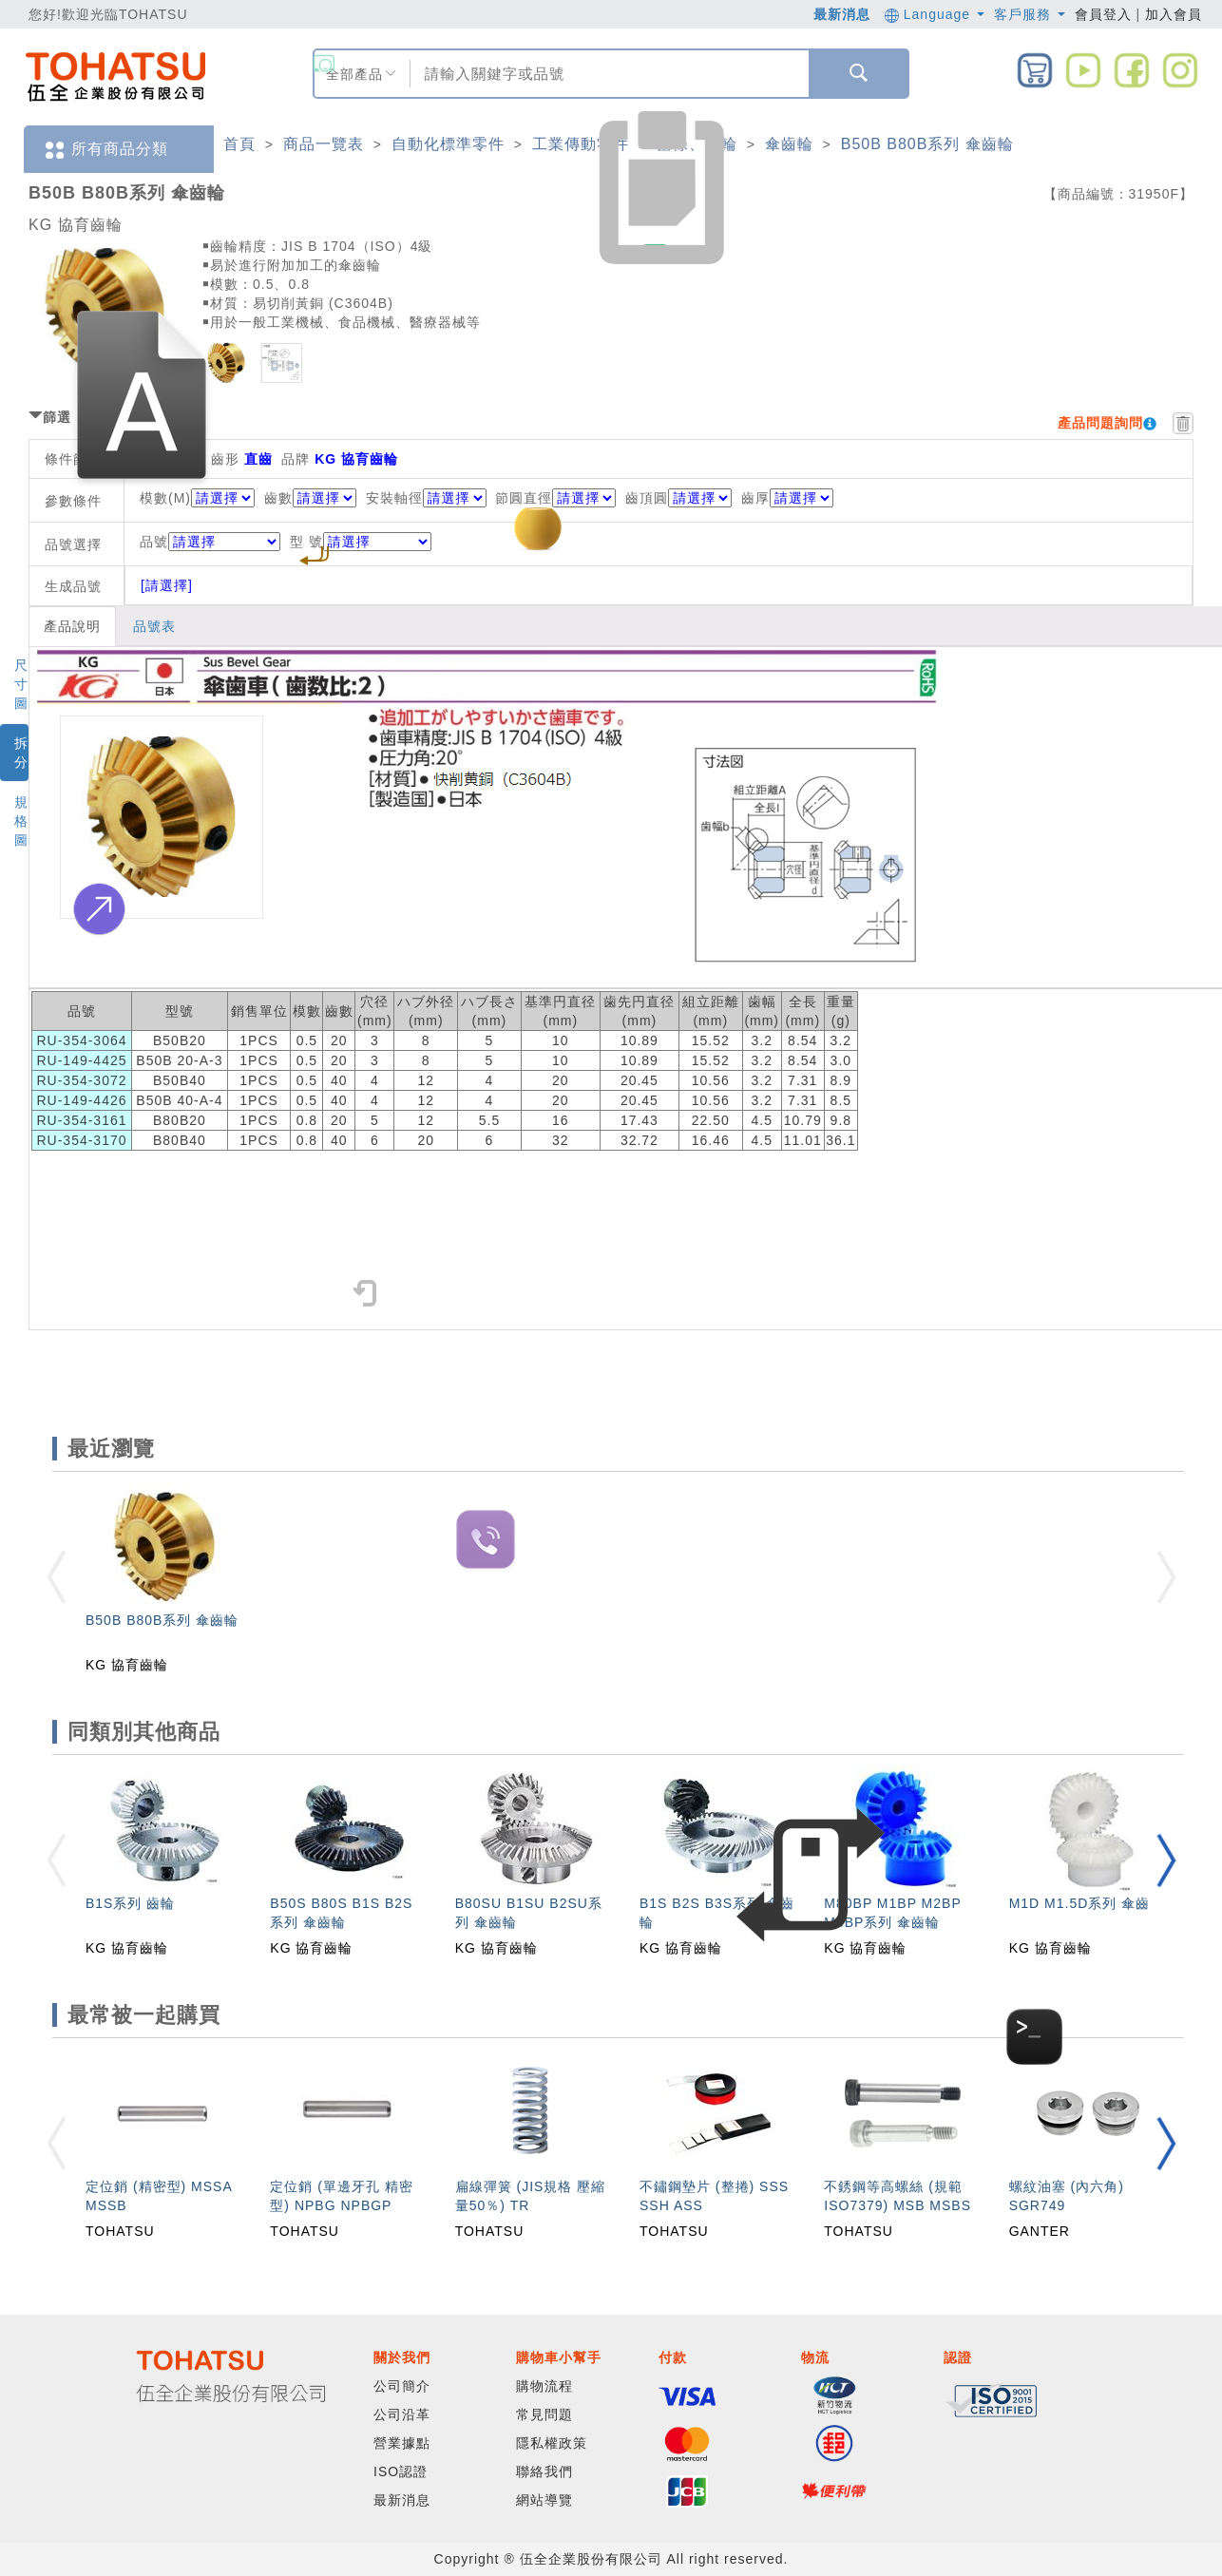 The width and height of the screenshot is (1222, 2576). I want to click on access HomePod mini settings, so click(538, 533).